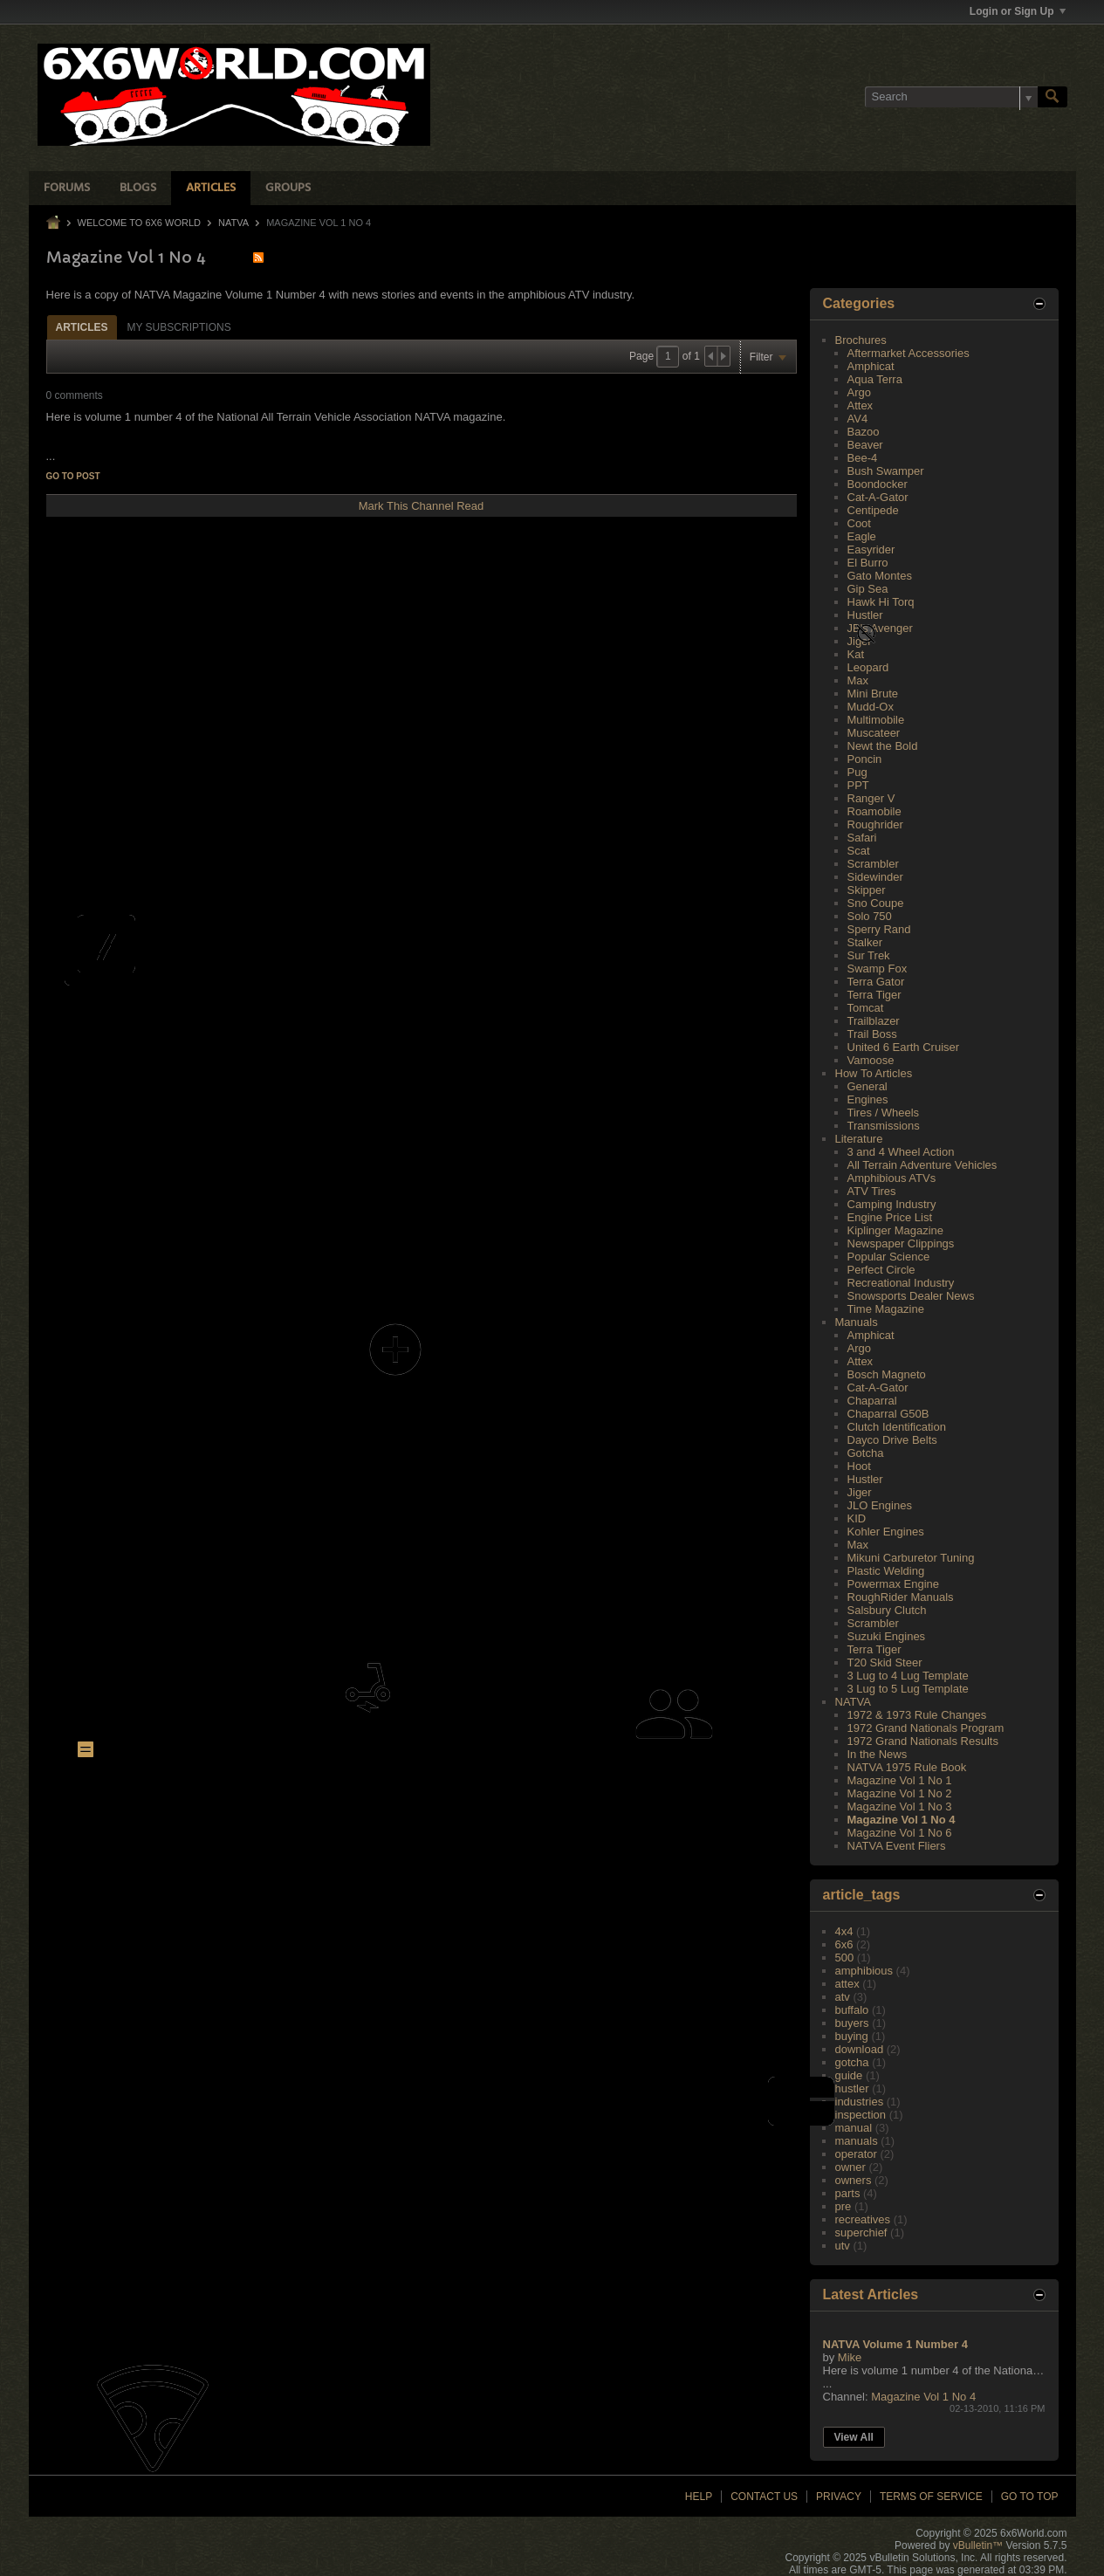 The height and width of the screenshot is (2576, 1104). I want to click on add a new item, so click(395, 1350).